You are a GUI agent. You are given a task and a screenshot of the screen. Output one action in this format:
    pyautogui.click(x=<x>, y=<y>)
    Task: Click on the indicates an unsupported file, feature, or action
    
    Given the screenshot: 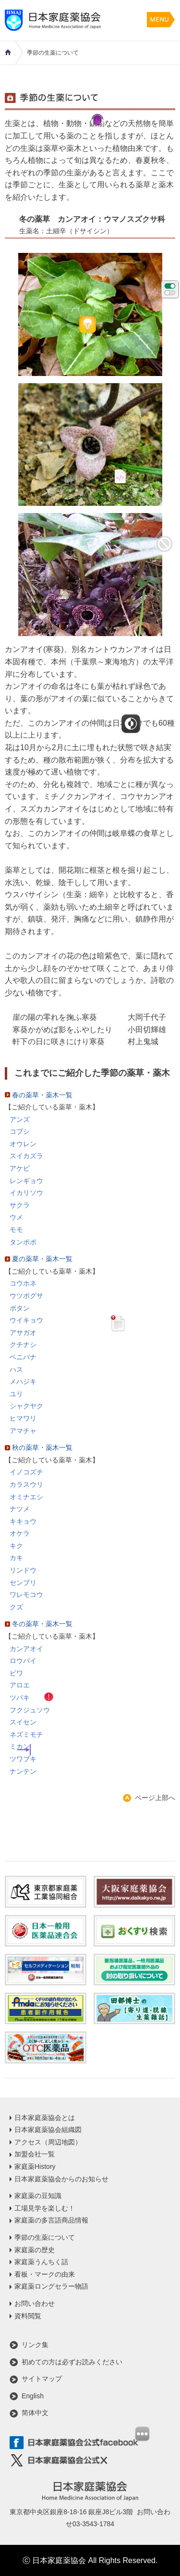 What is the action you would take?
    pyautogui.click(x=164, y=544)
    